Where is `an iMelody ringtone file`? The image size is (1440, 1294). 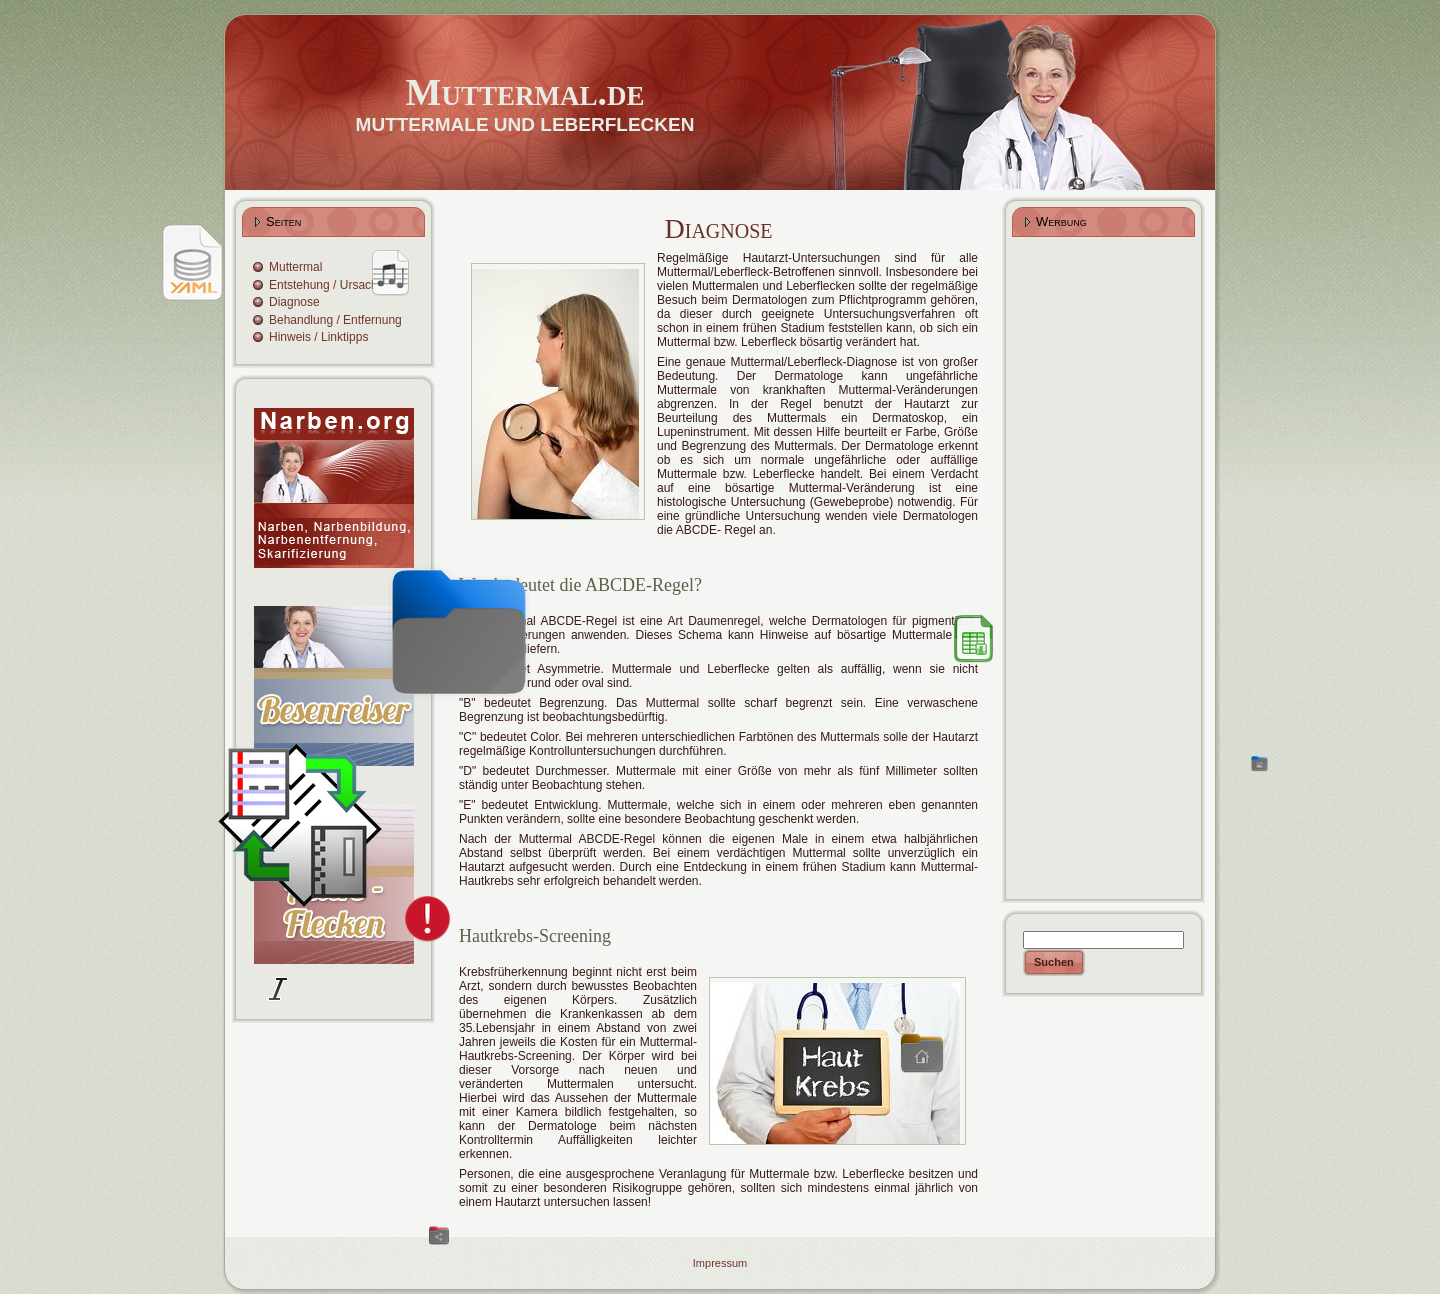
an iMelody ringtone file is located at coordinates (390, 272).